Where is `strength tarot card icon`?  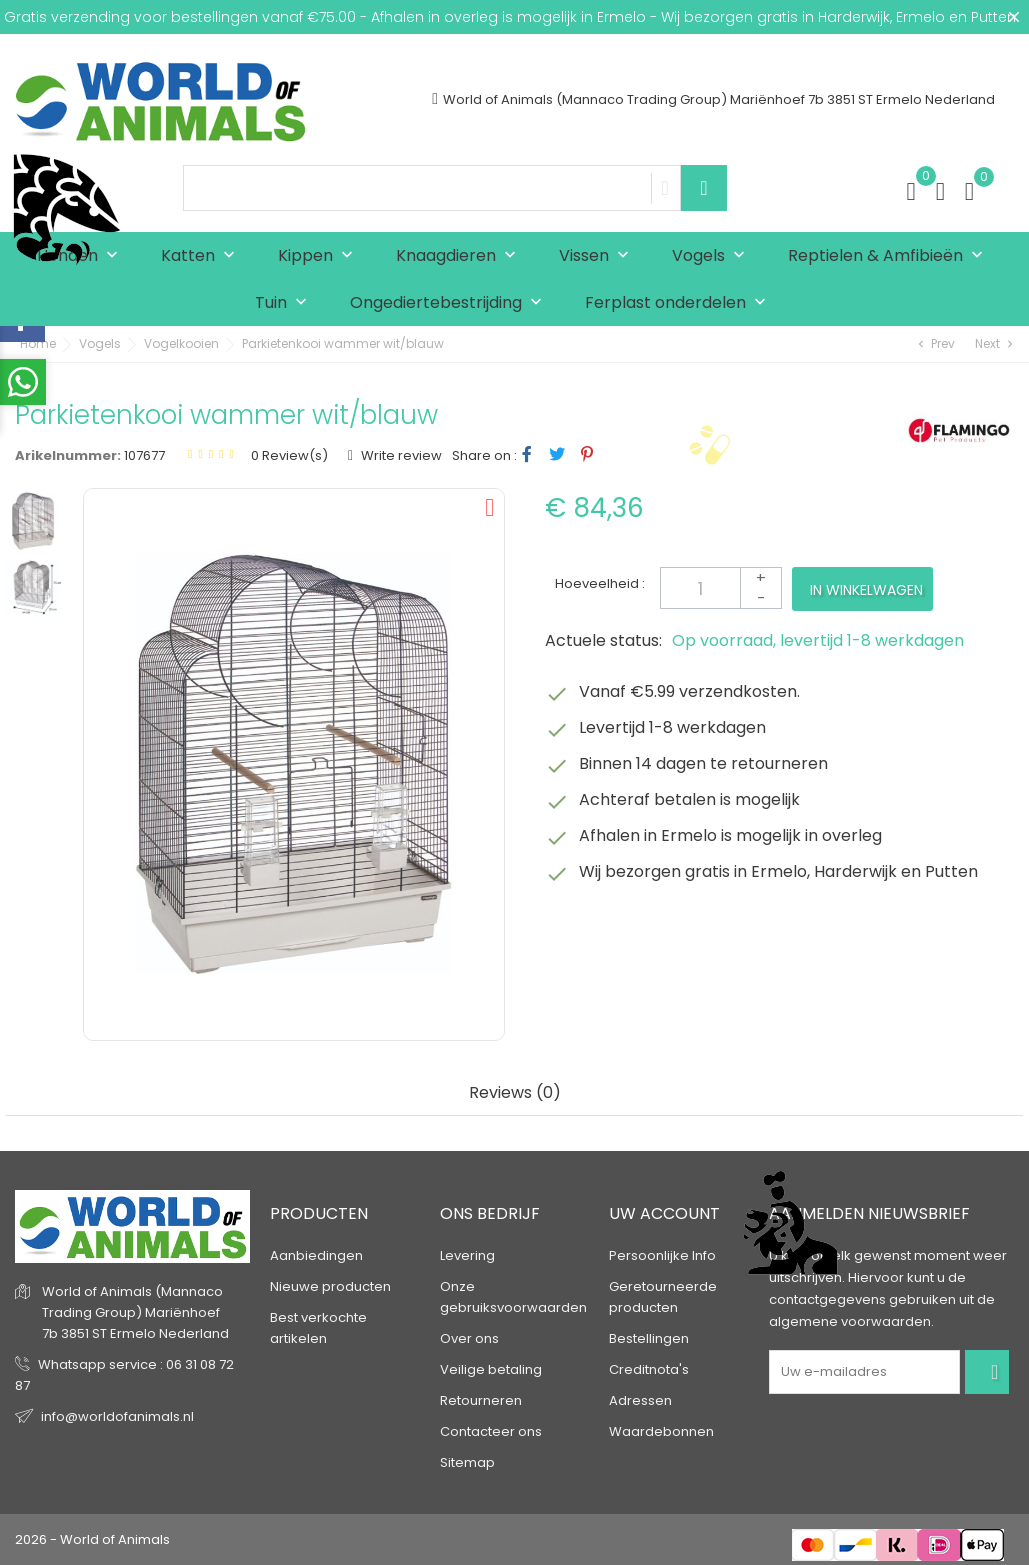
strength tarot card icon is located at coordinates (785, 1222).